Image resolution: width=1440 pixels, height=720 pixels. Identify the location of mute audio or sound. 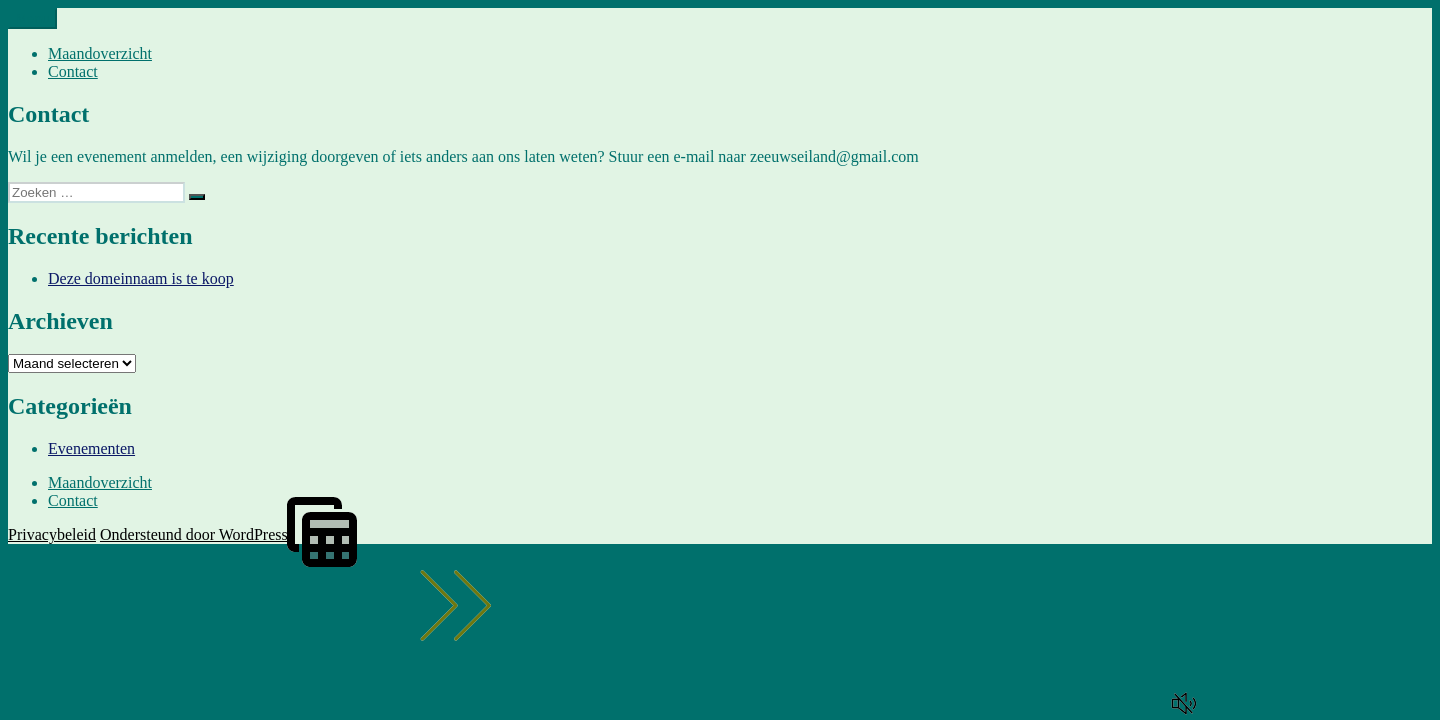
(1183, 703).